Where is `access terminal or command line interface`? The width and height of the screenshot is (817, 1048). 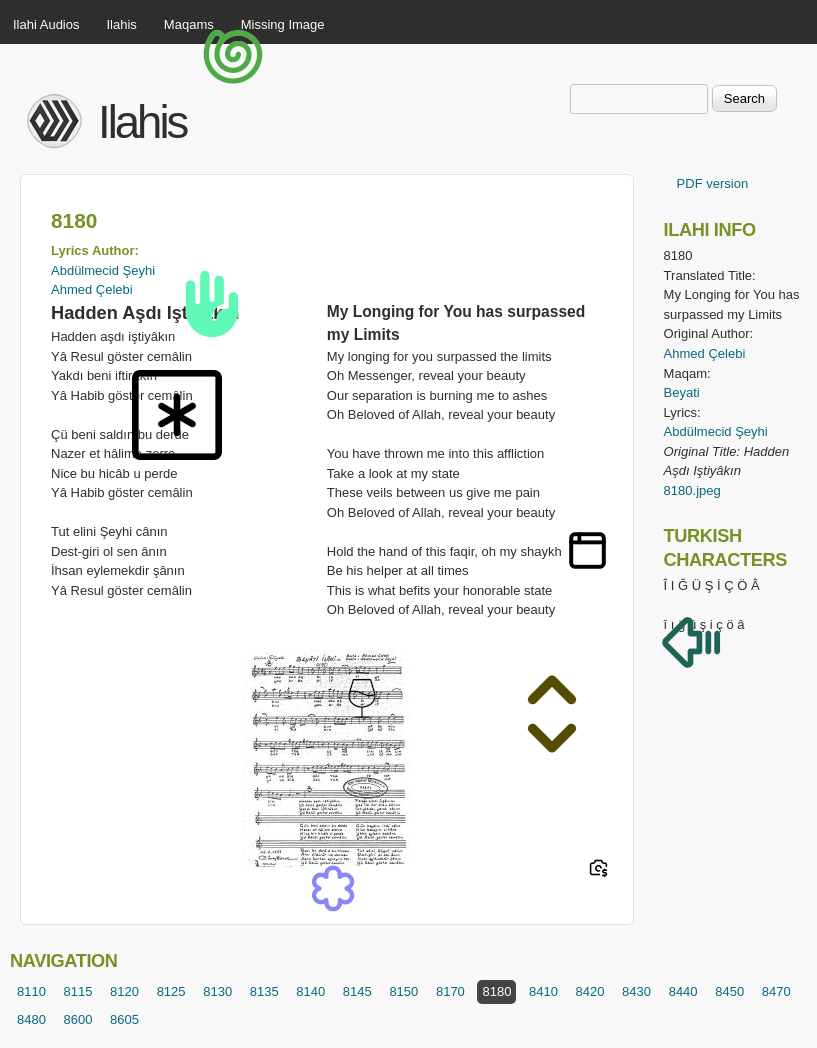 access terminal or command line interface is located at coordinates (233, 57).